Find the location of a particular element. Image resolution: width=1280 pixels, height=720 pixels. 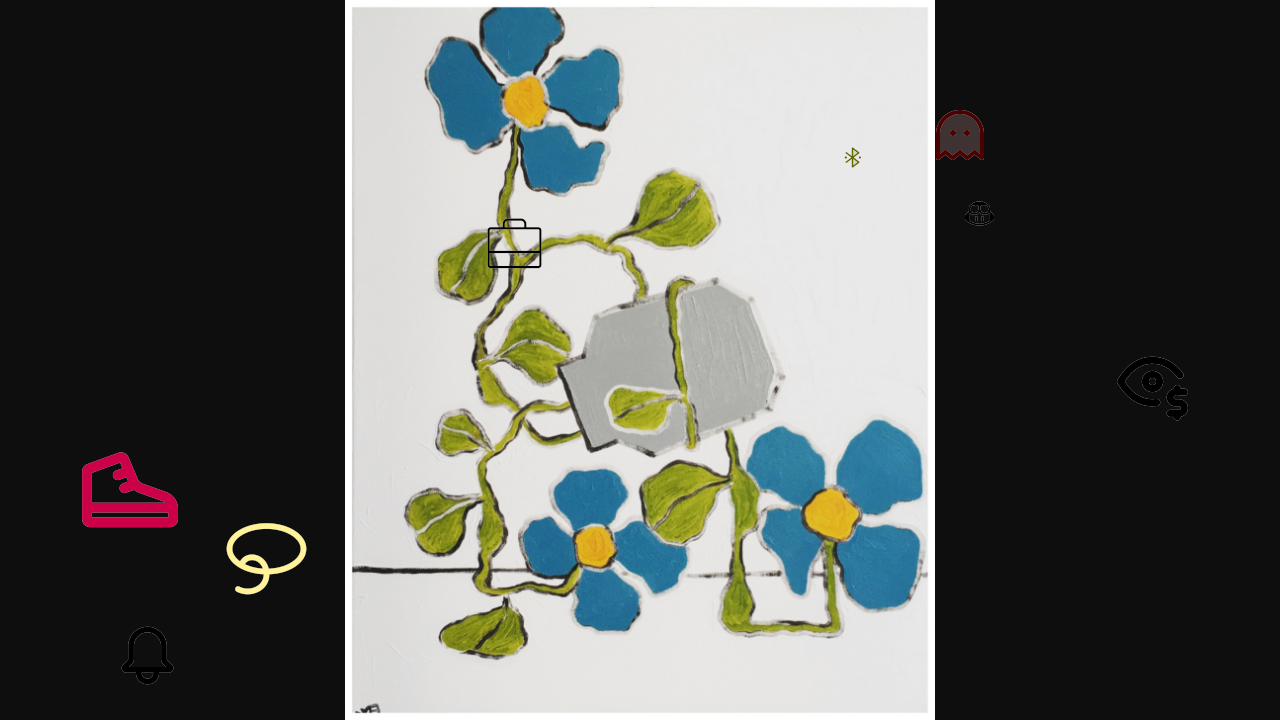

bluetooth device connected is located at coordinates (852, 157).